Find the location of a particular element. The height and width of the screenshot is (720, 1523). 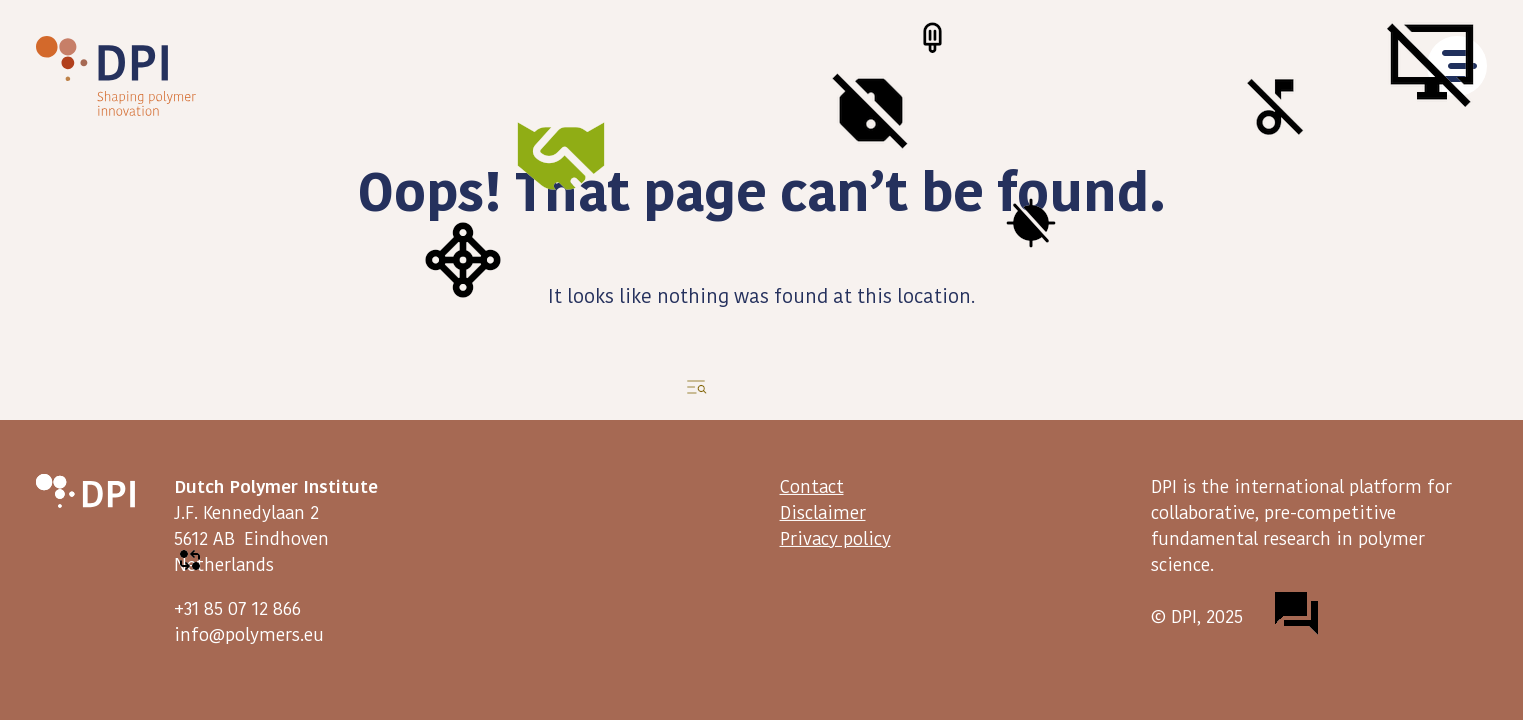

disable or turn off reporting is located at coordinates (871, 110).